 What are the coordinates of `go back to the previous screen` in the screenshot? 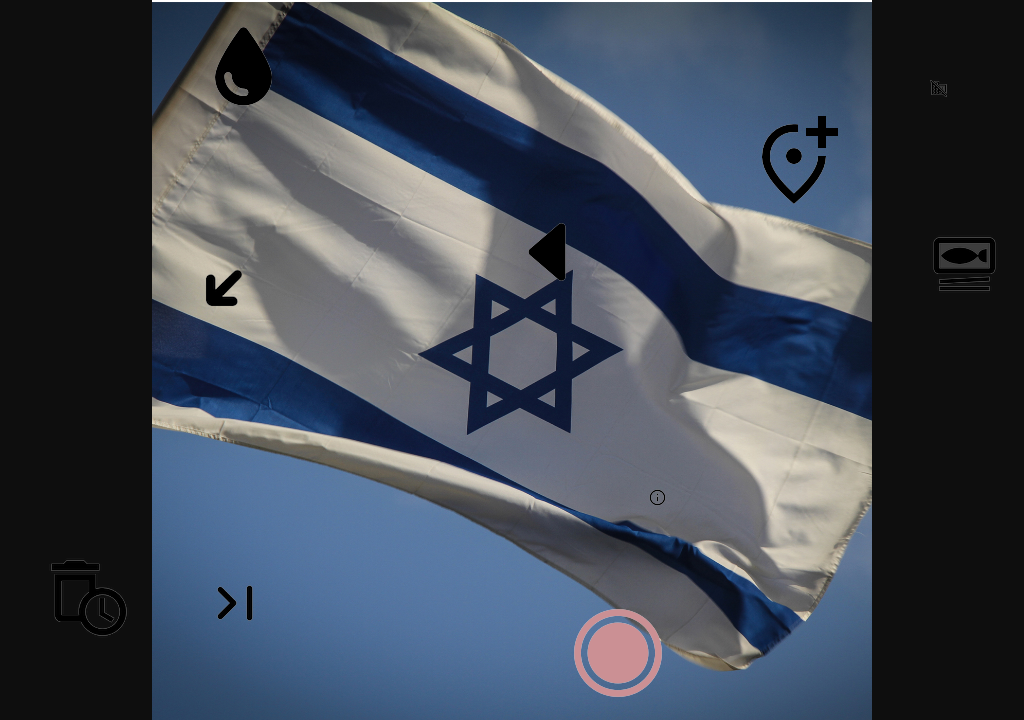 It's located at (547, 252).